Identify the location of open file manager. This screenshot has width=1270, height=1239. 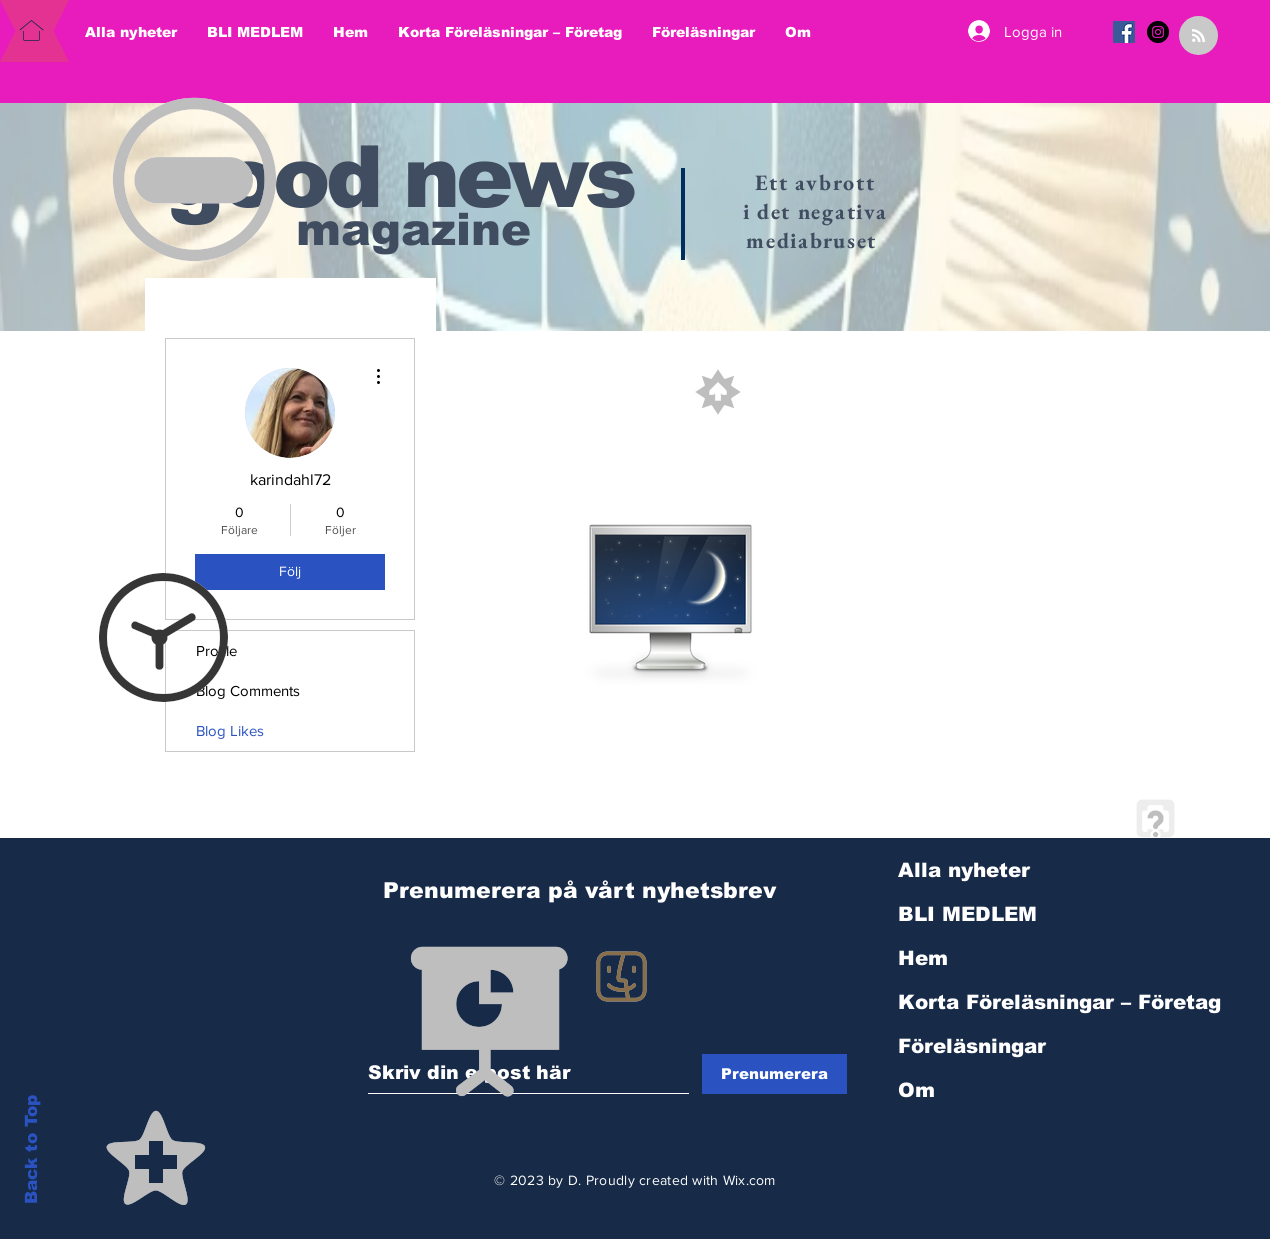
(621, 976).